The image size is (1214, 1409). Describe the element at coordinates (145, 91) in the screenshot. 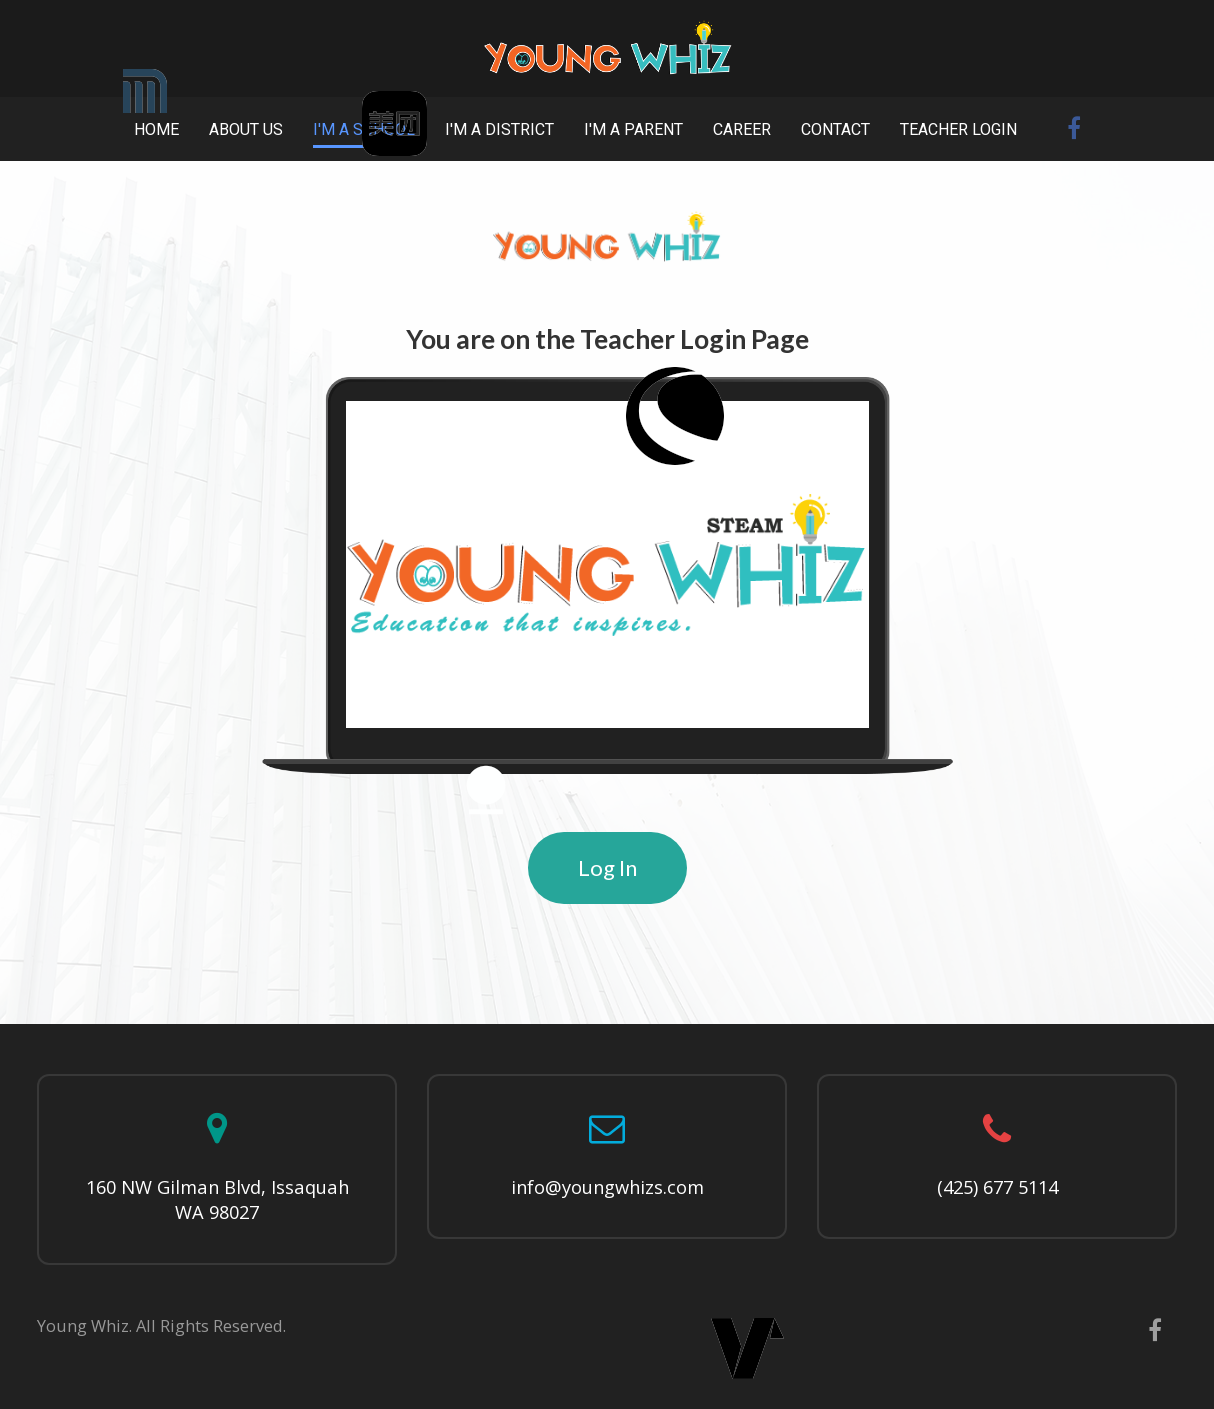

I see `open the Mexico City Metro app` at that location.